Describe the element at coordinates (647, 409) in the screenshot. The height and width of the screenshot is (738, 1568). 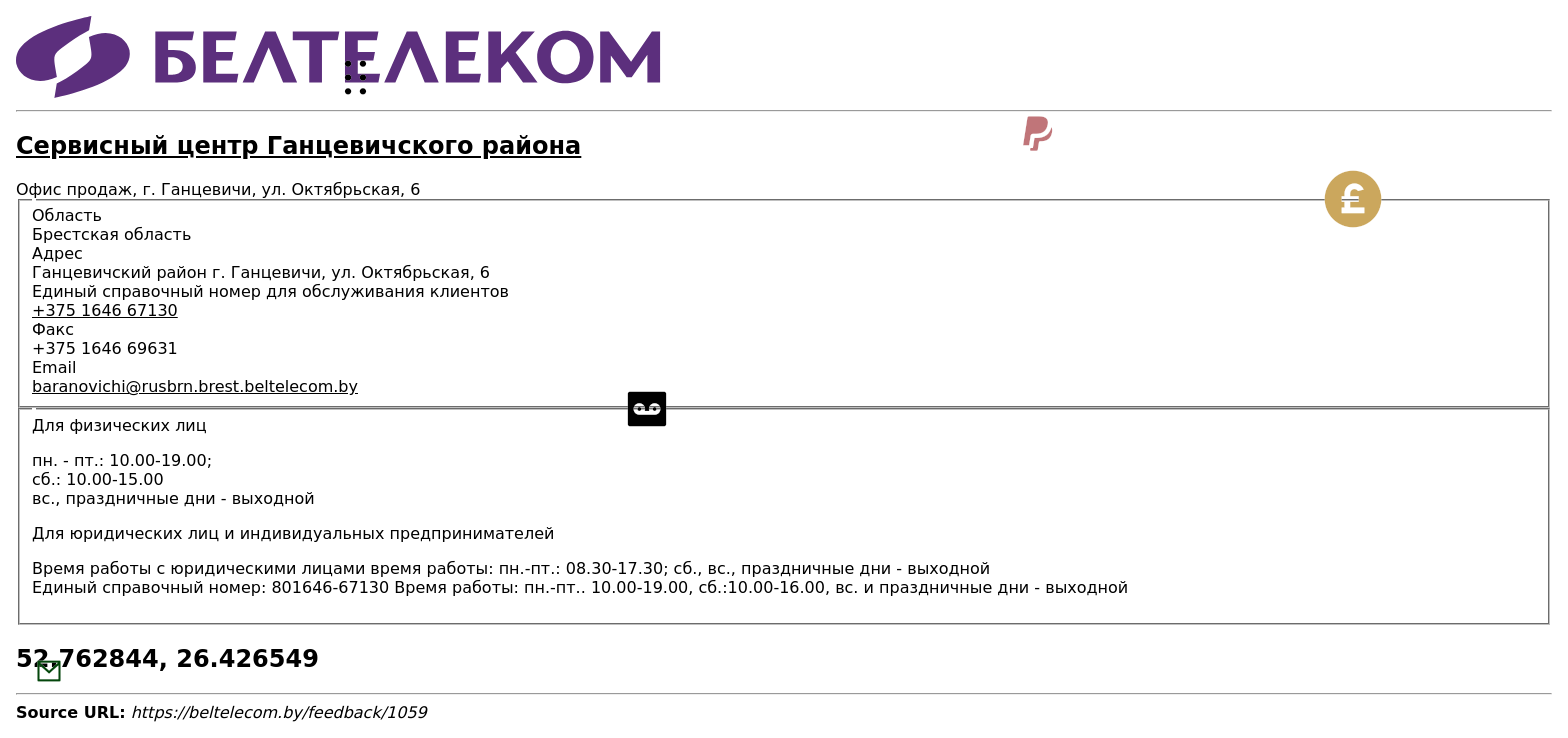
I see `play or access audio cassette content` at that location.